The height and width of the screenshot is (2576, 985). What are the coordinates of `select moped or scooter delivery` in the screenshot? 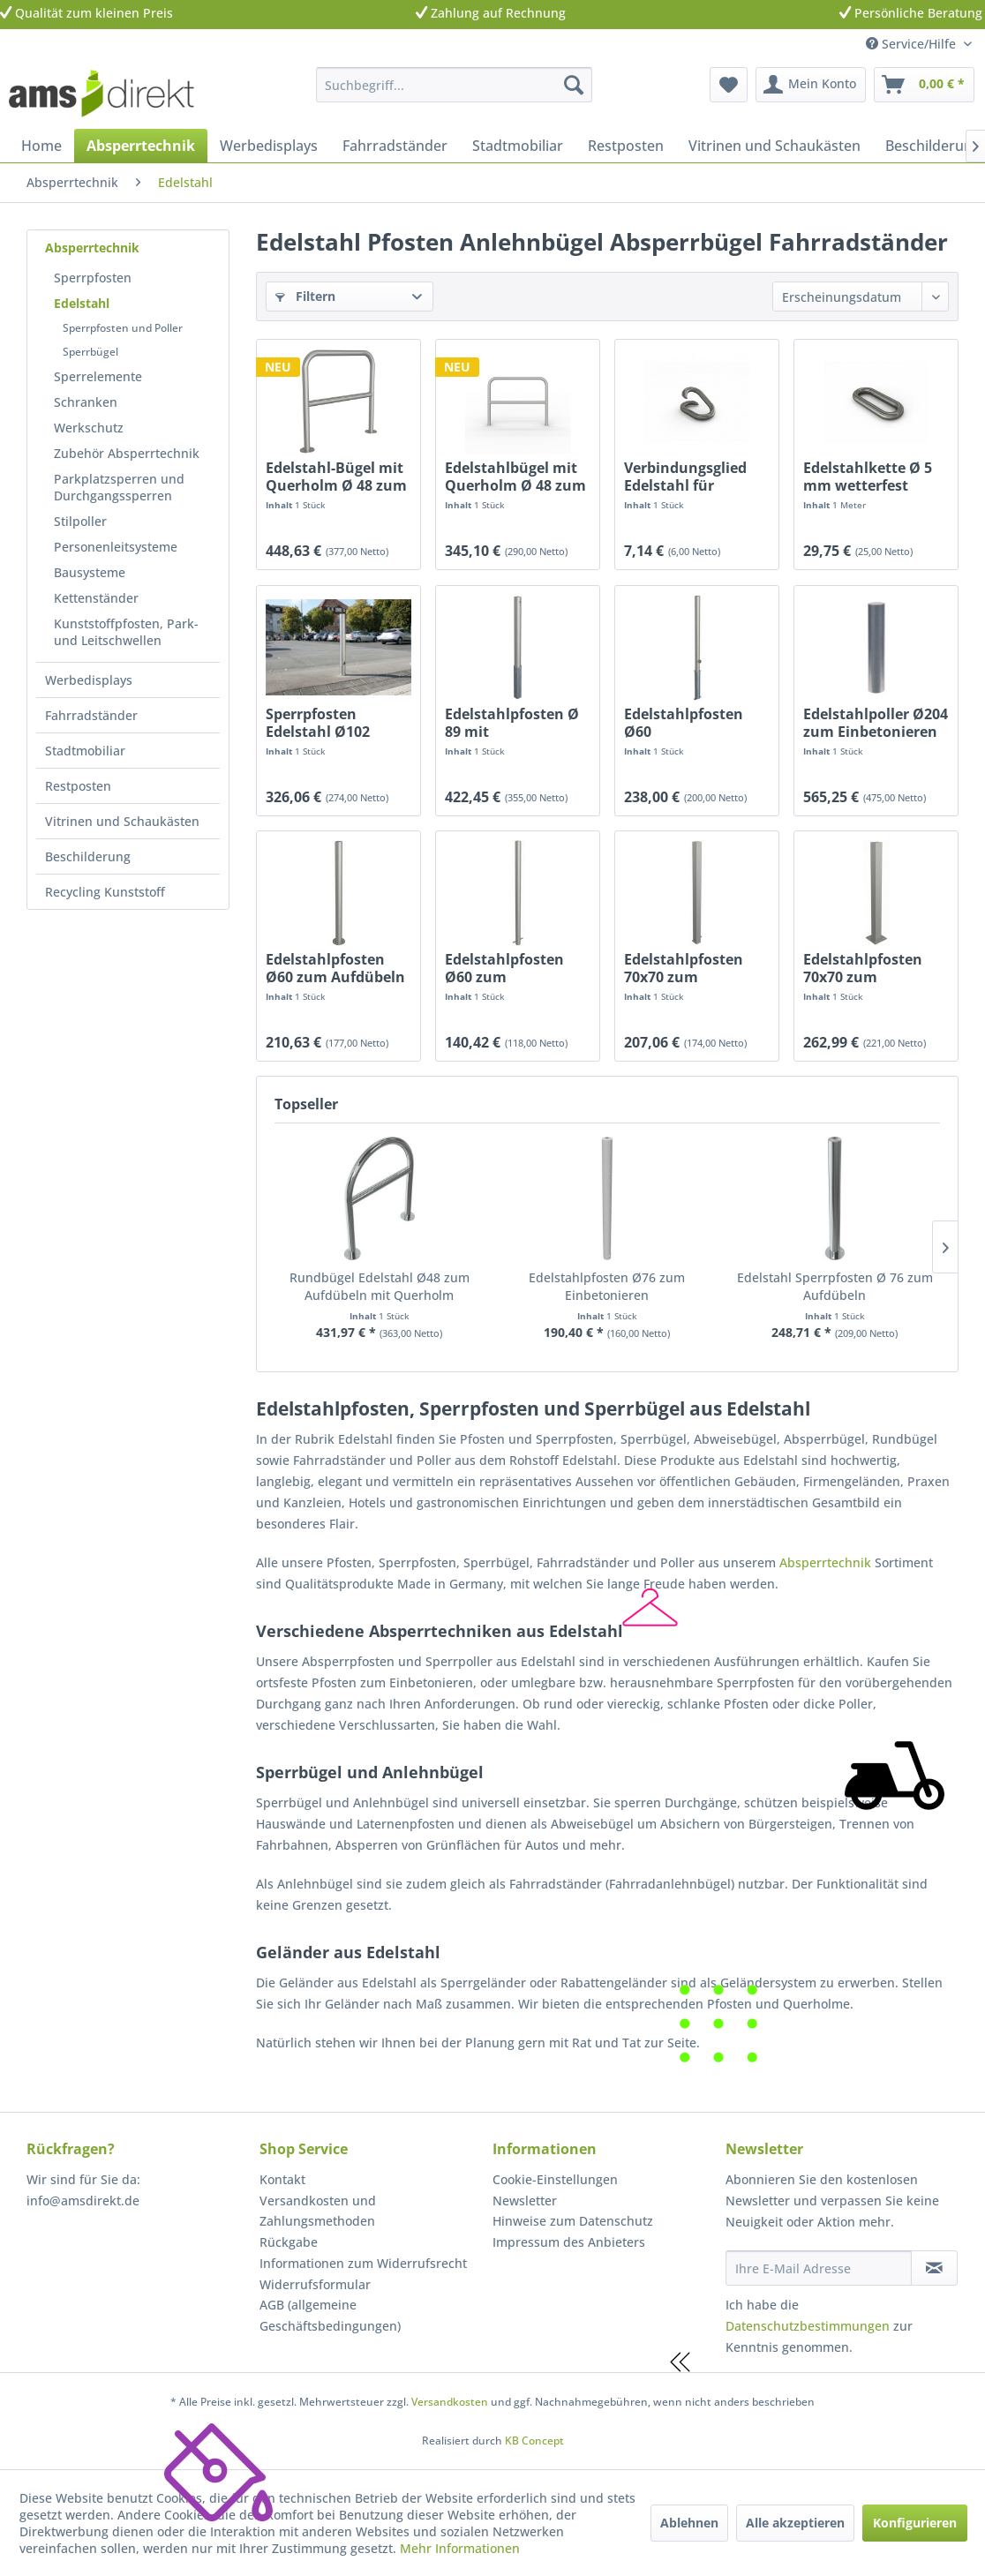 It's located at (894, 1778).